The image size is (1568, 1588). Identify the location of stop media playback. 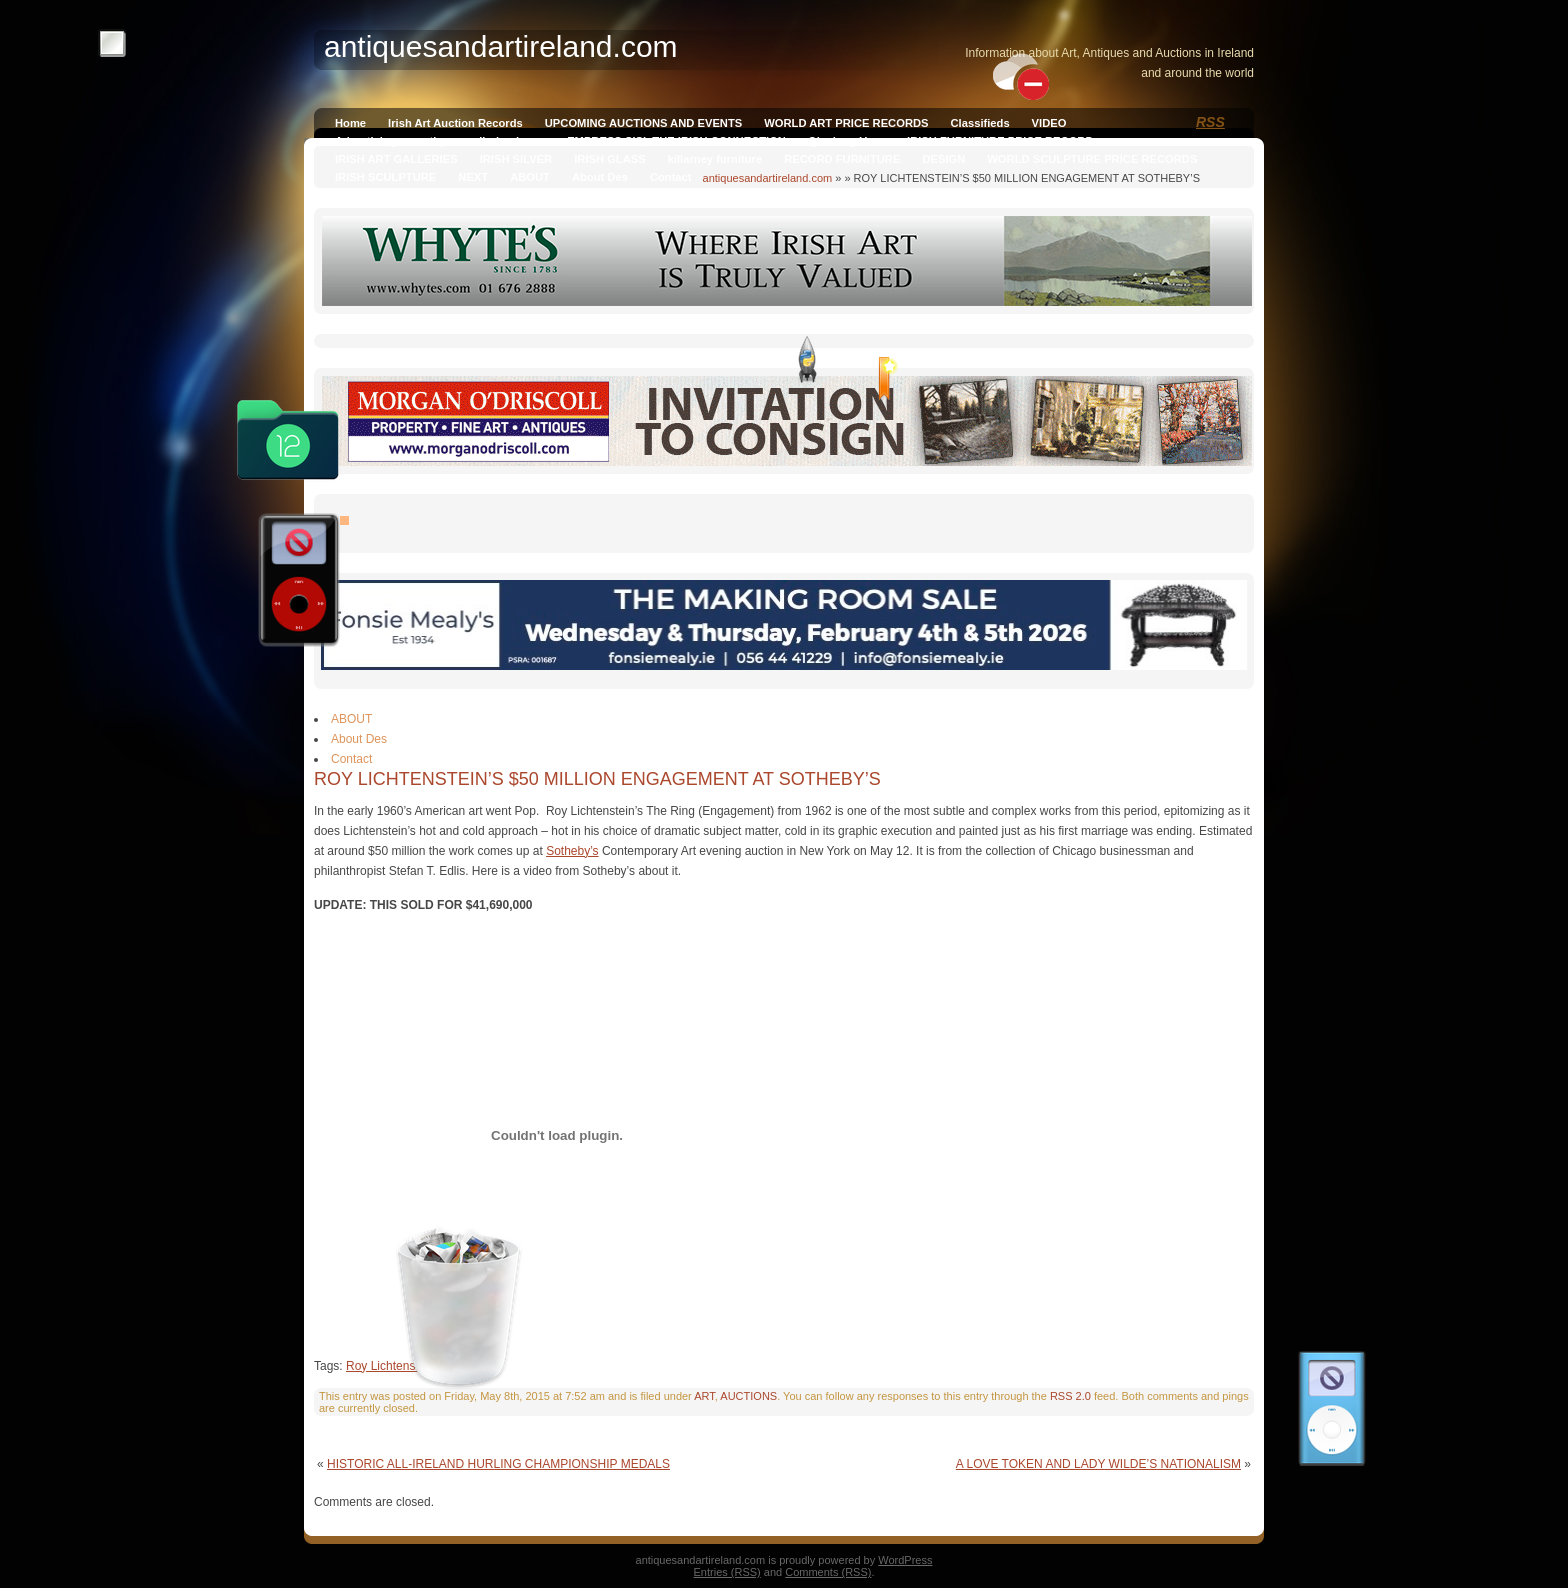
(112, 43).